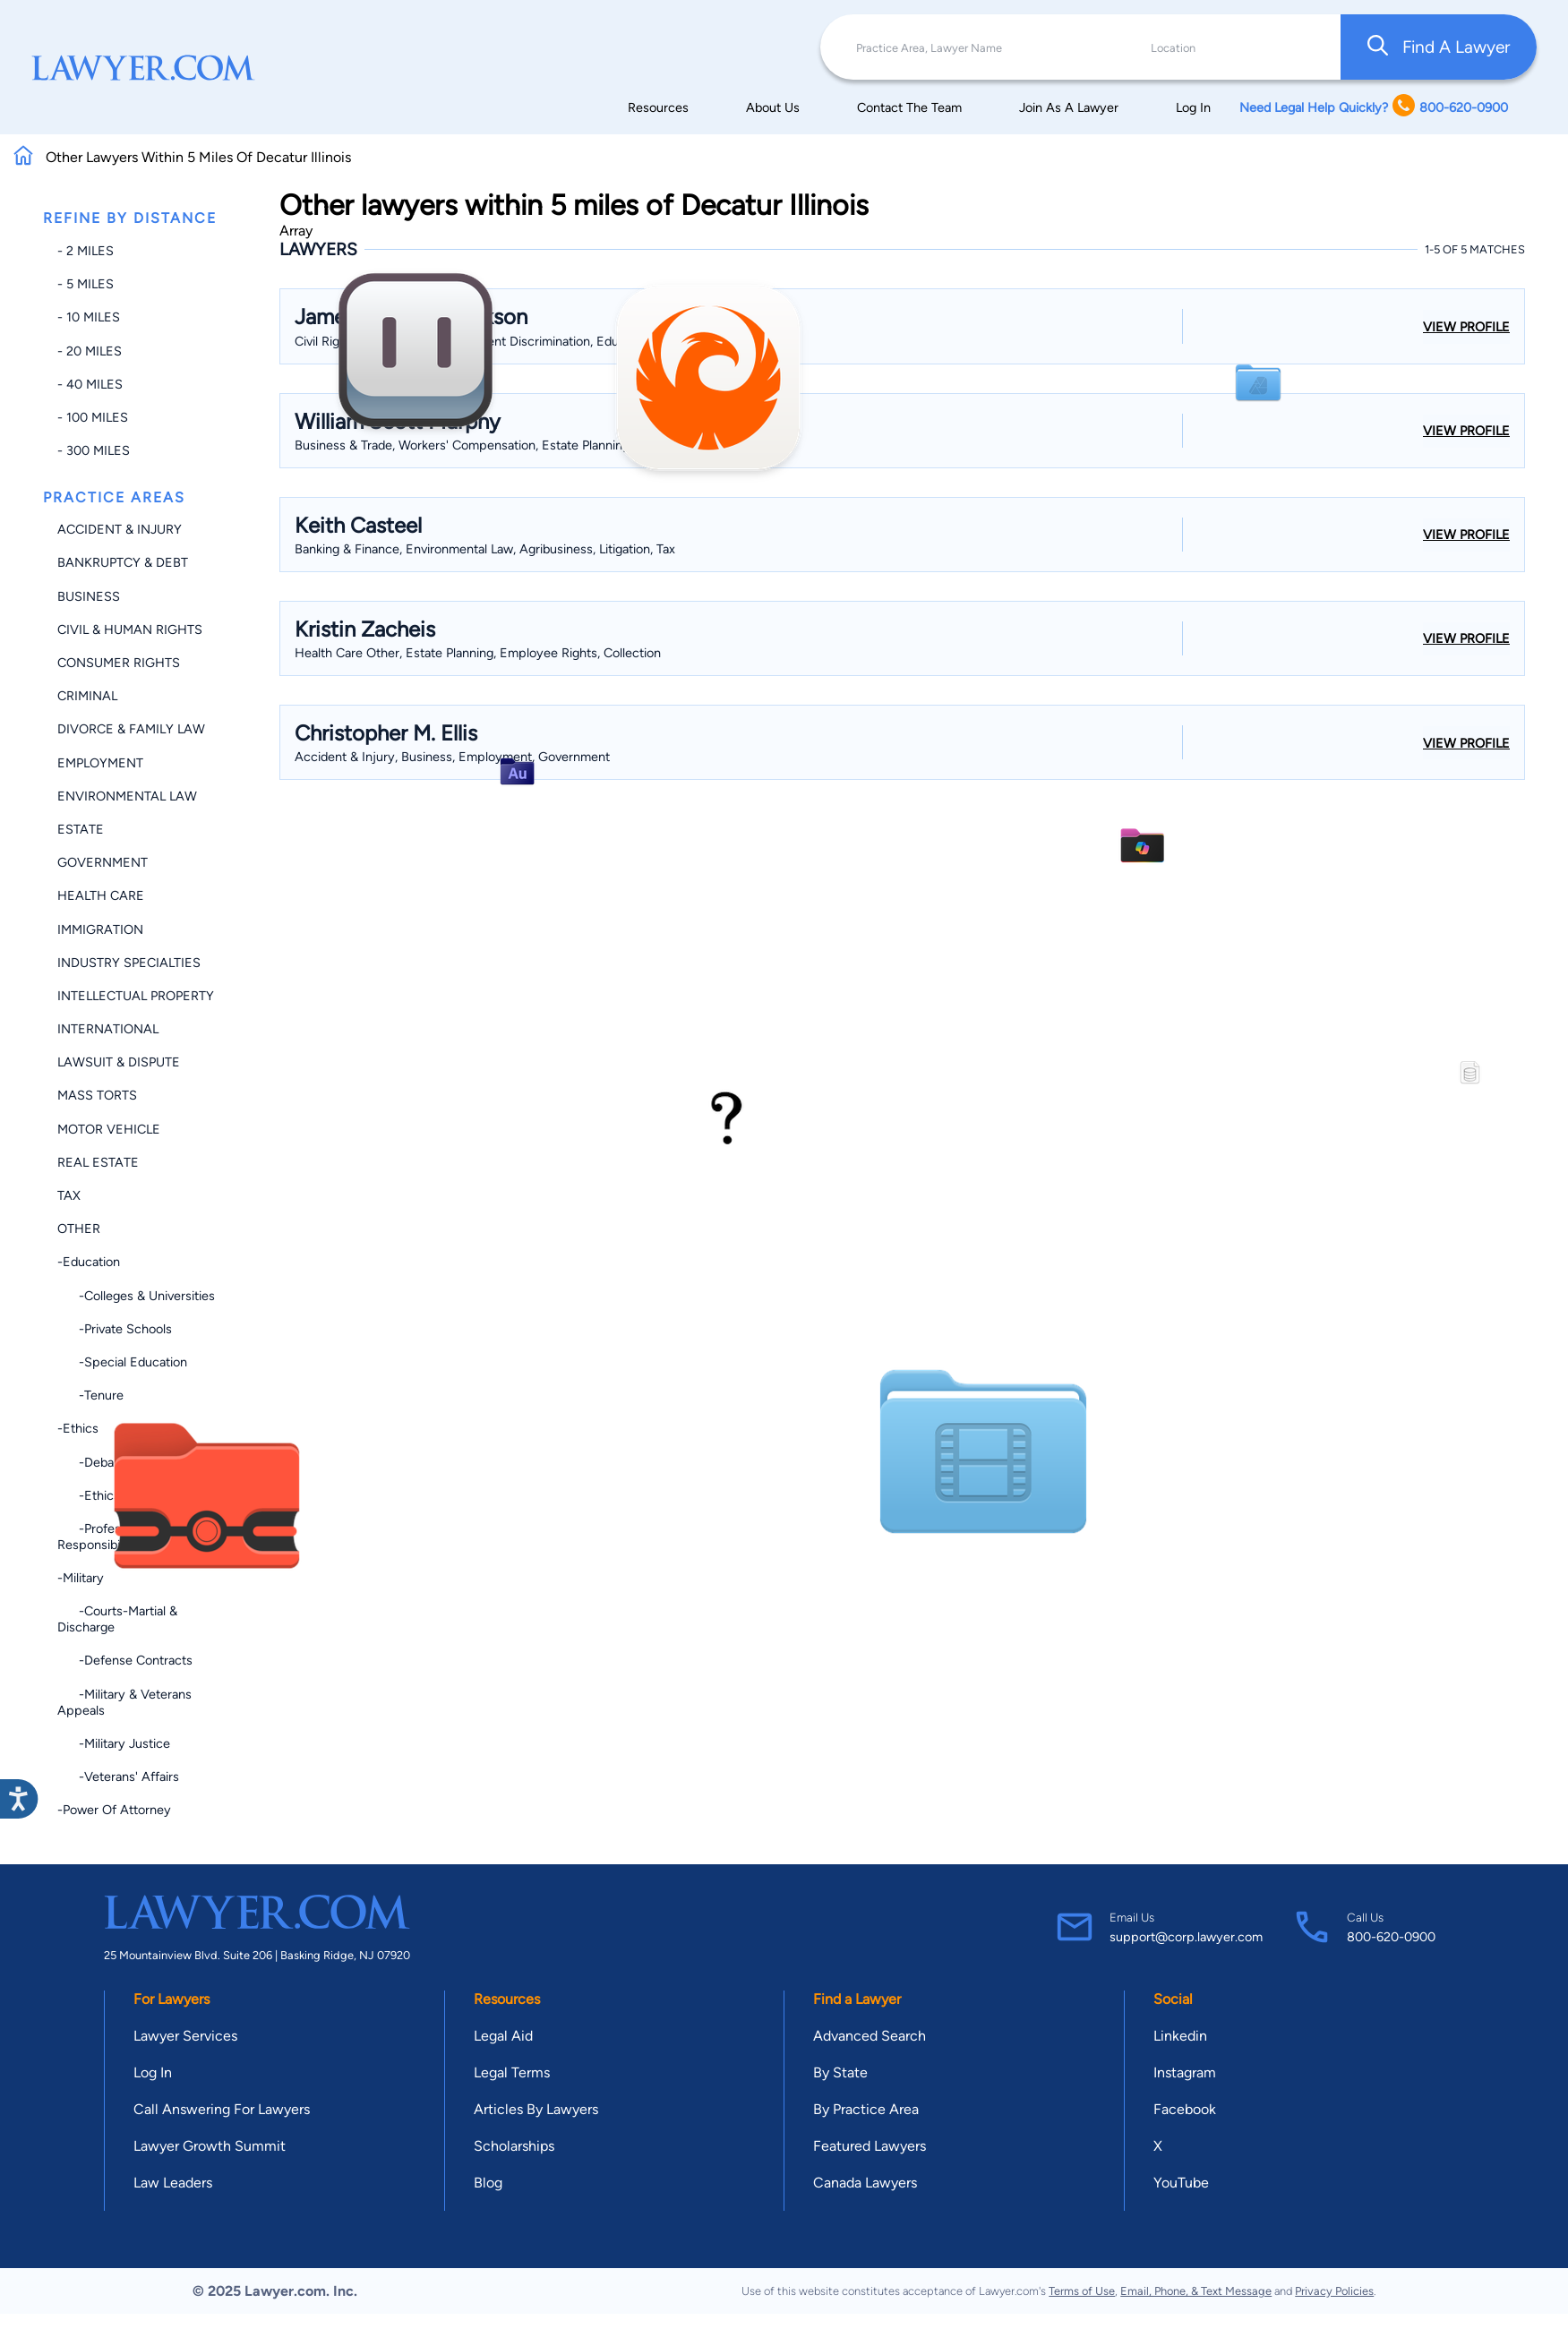 This screenshot has height=2346, width=1568. I want to click on open adobe audition project files folder, so click(517, 772).